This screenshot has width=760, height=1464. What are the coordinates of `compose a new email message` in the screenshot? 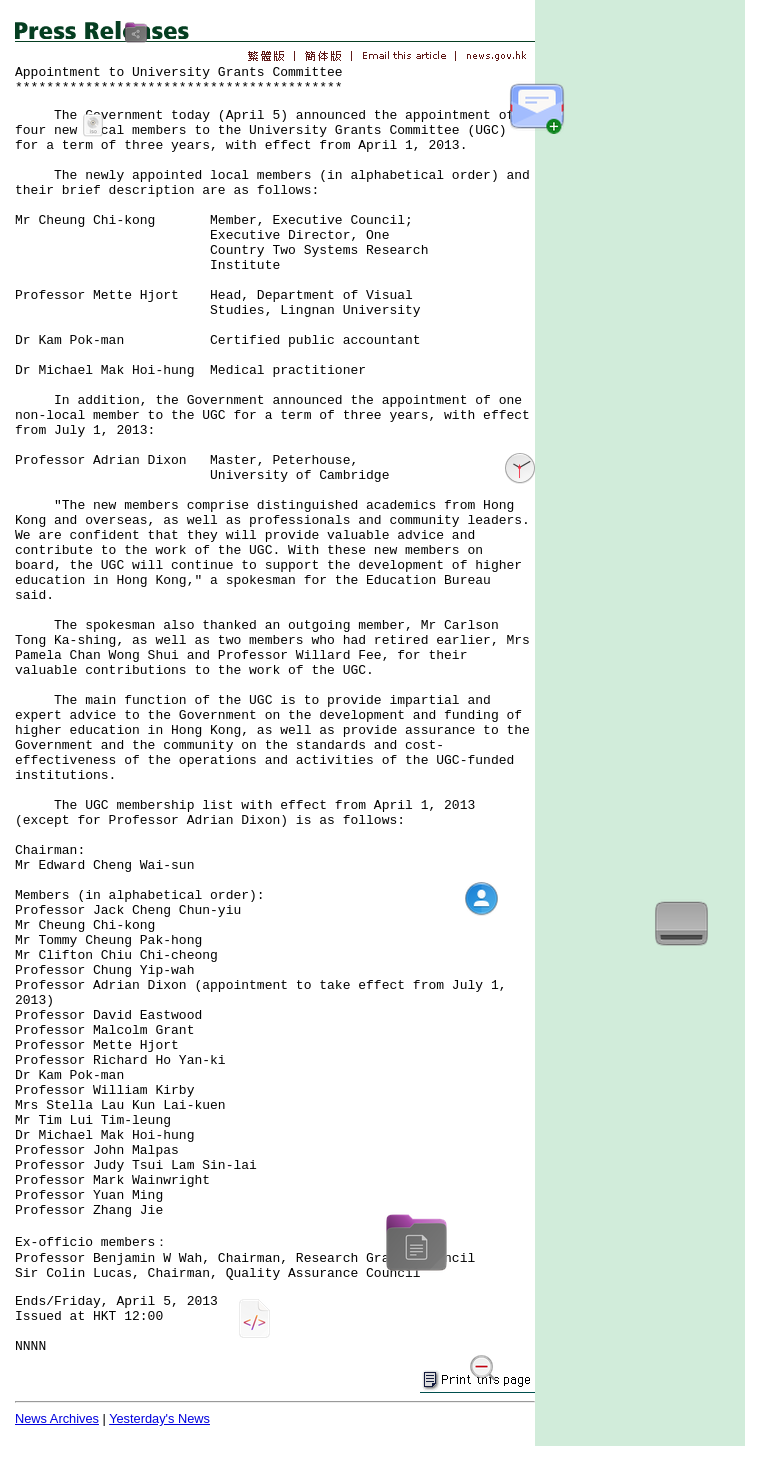 It's located at (537, 106).